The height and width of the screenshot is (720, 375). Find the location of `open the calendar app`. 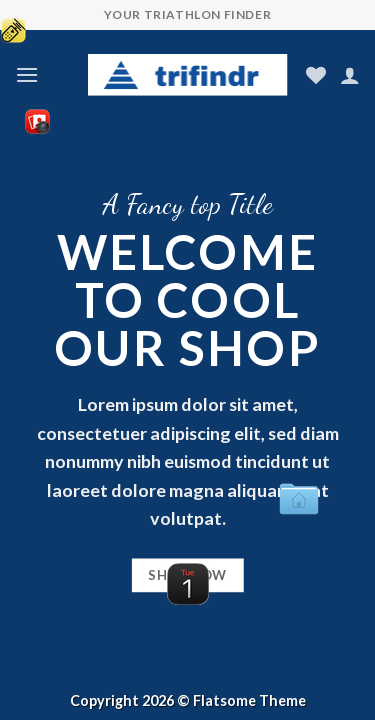

open the calendar app is located at coordinates (188, 584).